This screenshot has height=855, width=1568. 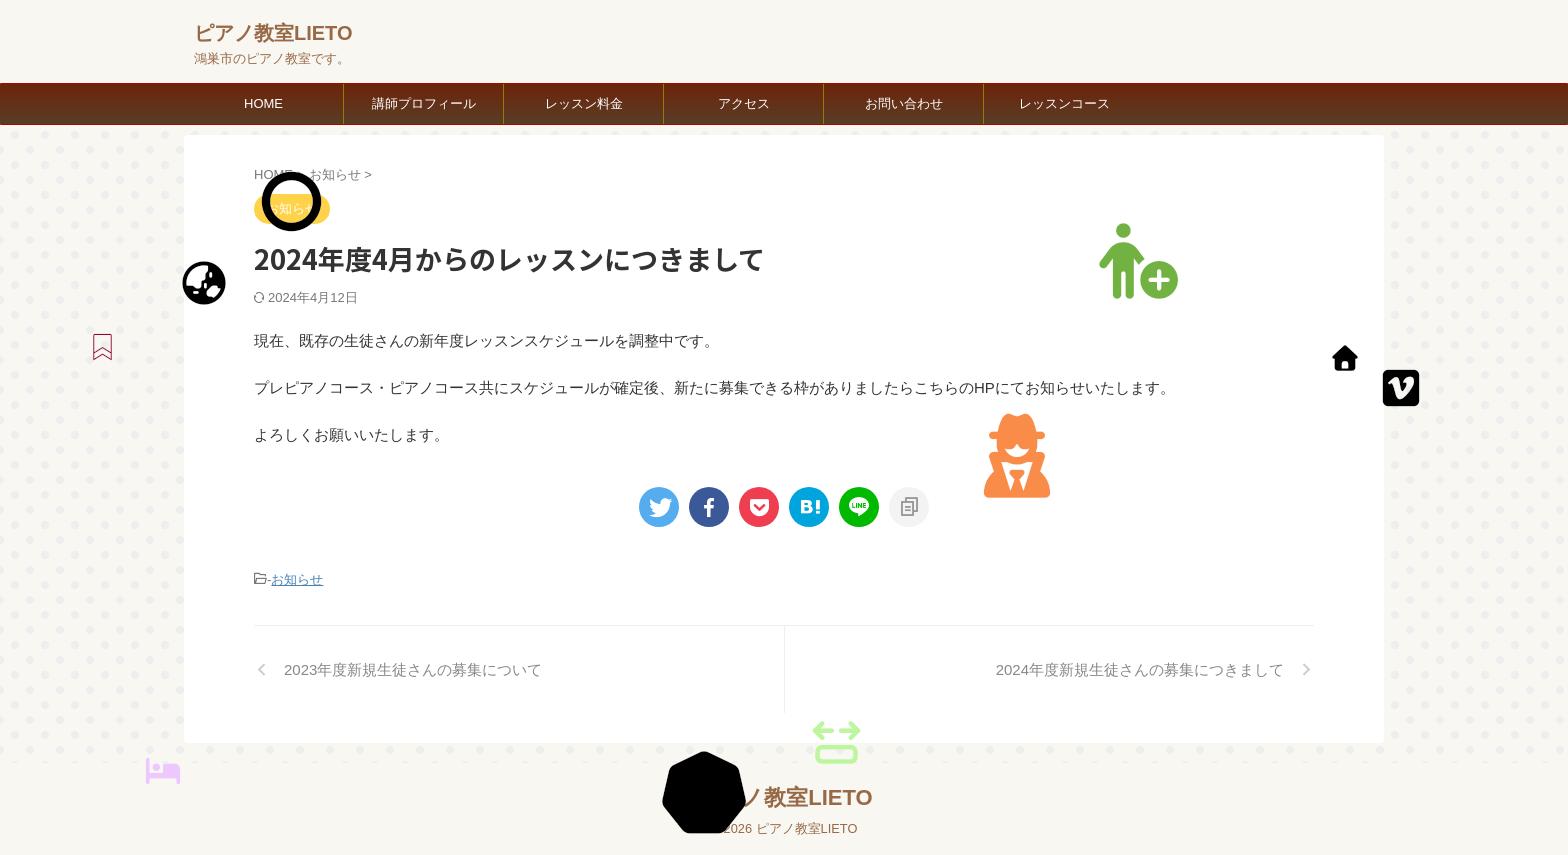 What do you see at coordinates (836, 742) in the screenshot?
I see `auto-resize content to fit container` at bounding box center [836, 742].